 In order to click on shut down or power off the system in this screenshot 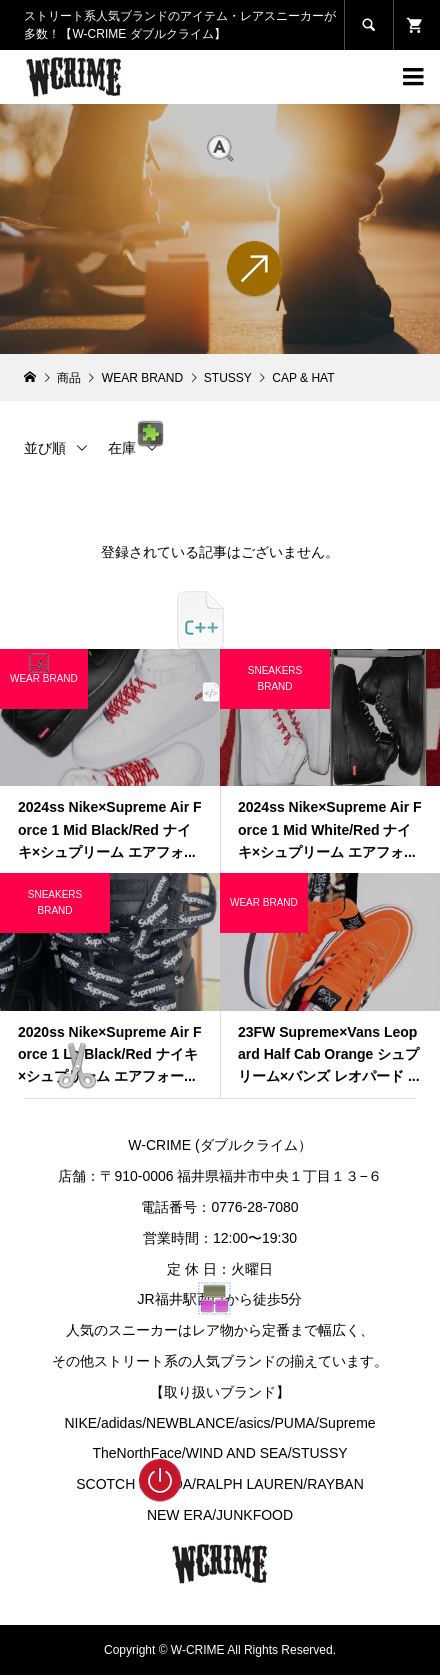, I will do `click(161, 1481)`.